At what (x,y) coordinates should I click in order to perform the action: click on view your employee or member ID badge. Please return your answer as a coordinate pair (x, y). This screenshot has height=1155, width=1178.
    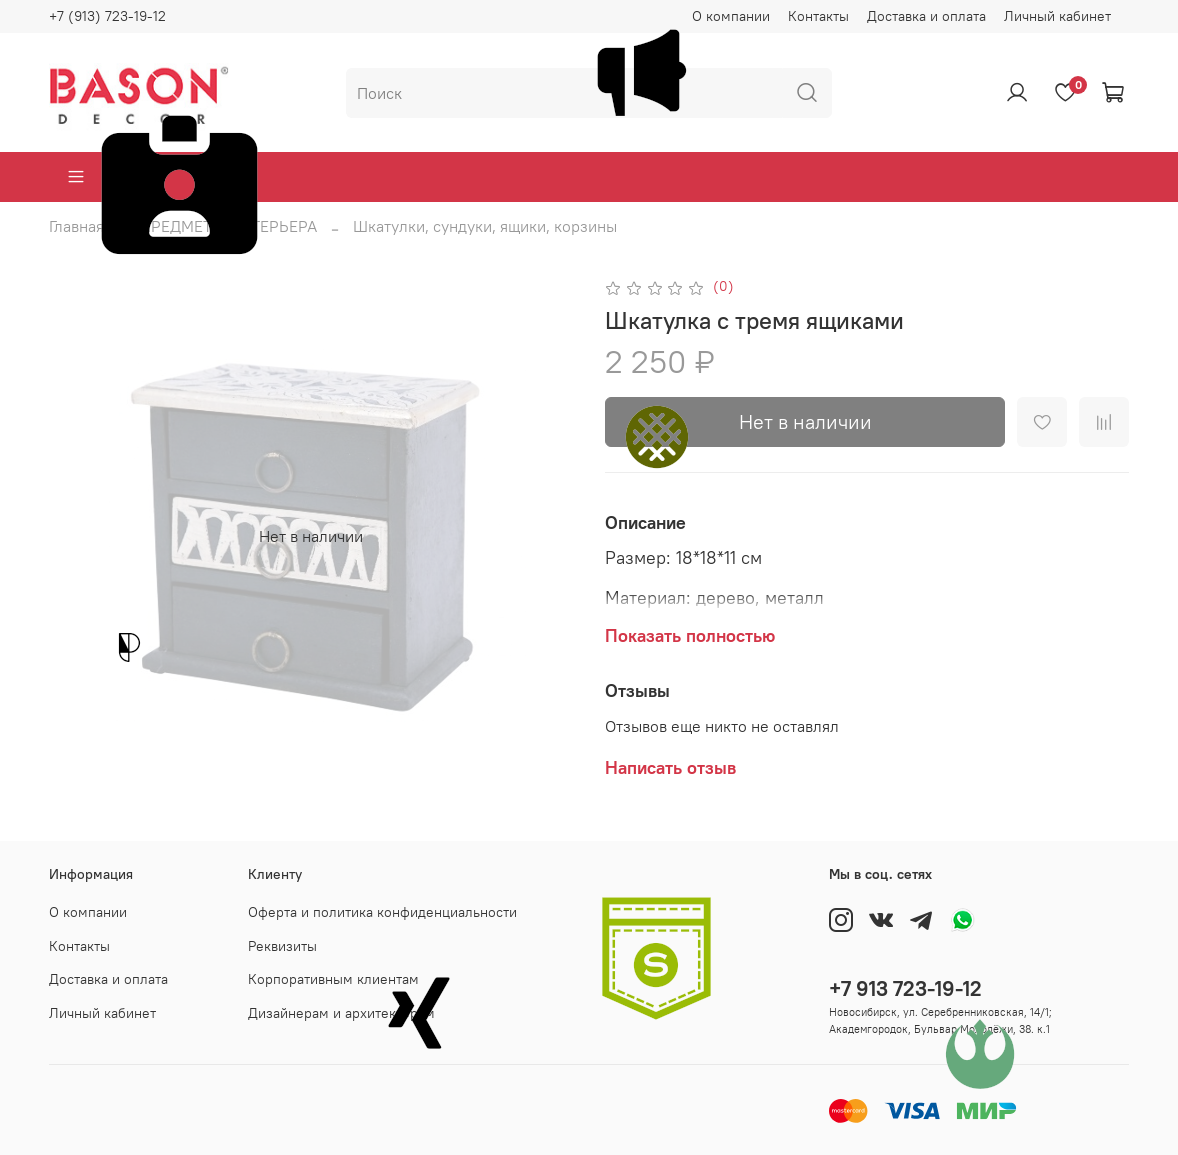
    Looking at the image, I should click on (179, 193).